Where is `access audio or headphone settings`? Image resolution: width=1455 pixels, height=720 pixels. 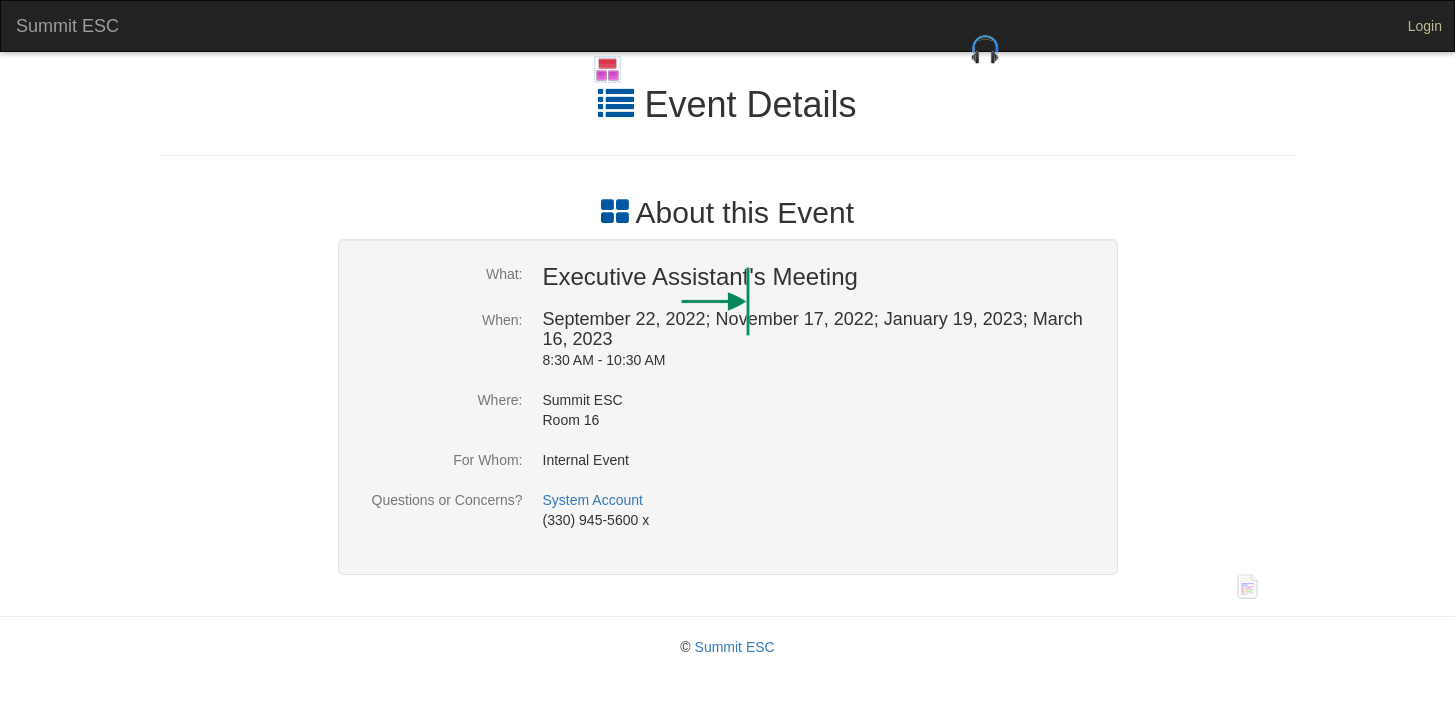 access audio or headphone settings is located at coordinates (985, 51).